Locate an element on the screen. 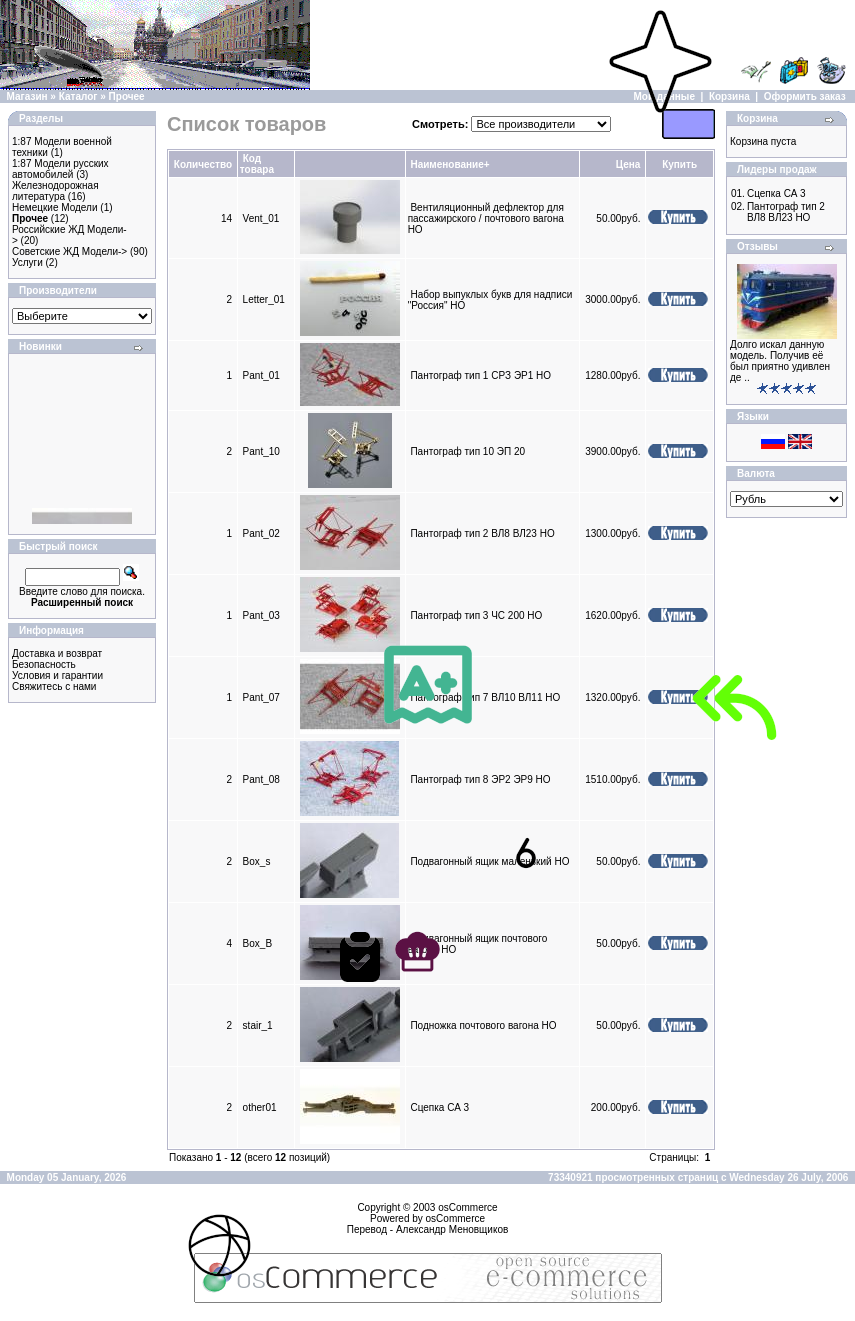 The width and height of the screenshot is (855, 1321). access beach or vacation-related features is located at coordinates (219, 1245).